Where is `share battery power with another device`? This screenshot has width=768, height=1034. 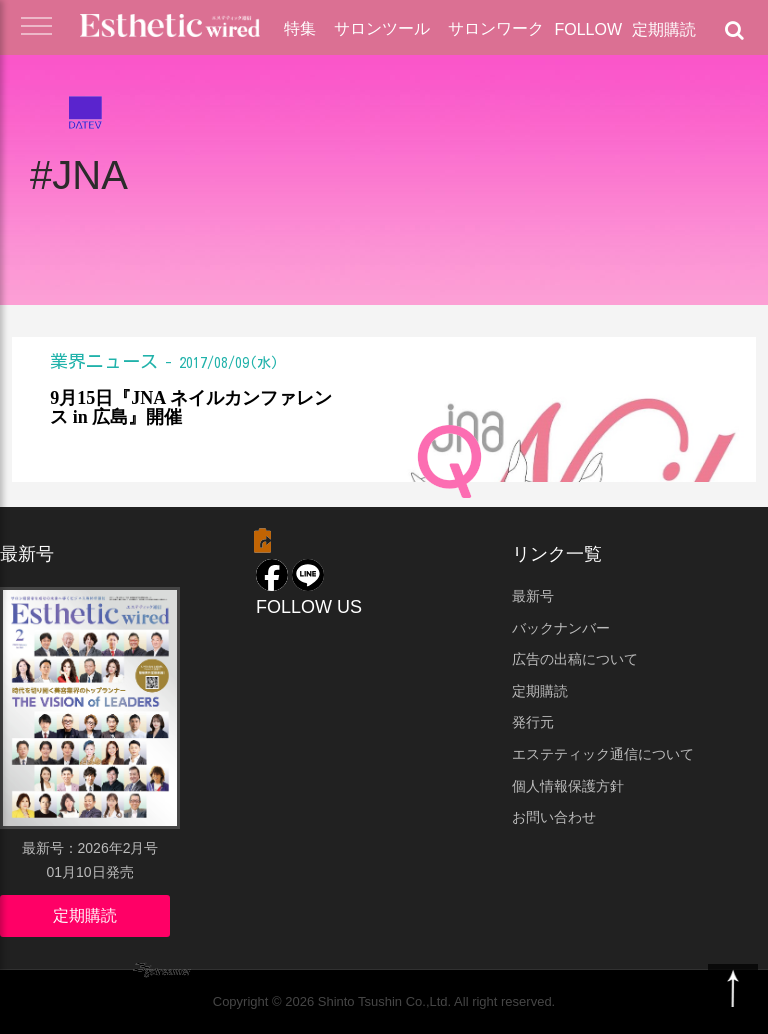
share battery power with another device is located at coordinates (262, 540).